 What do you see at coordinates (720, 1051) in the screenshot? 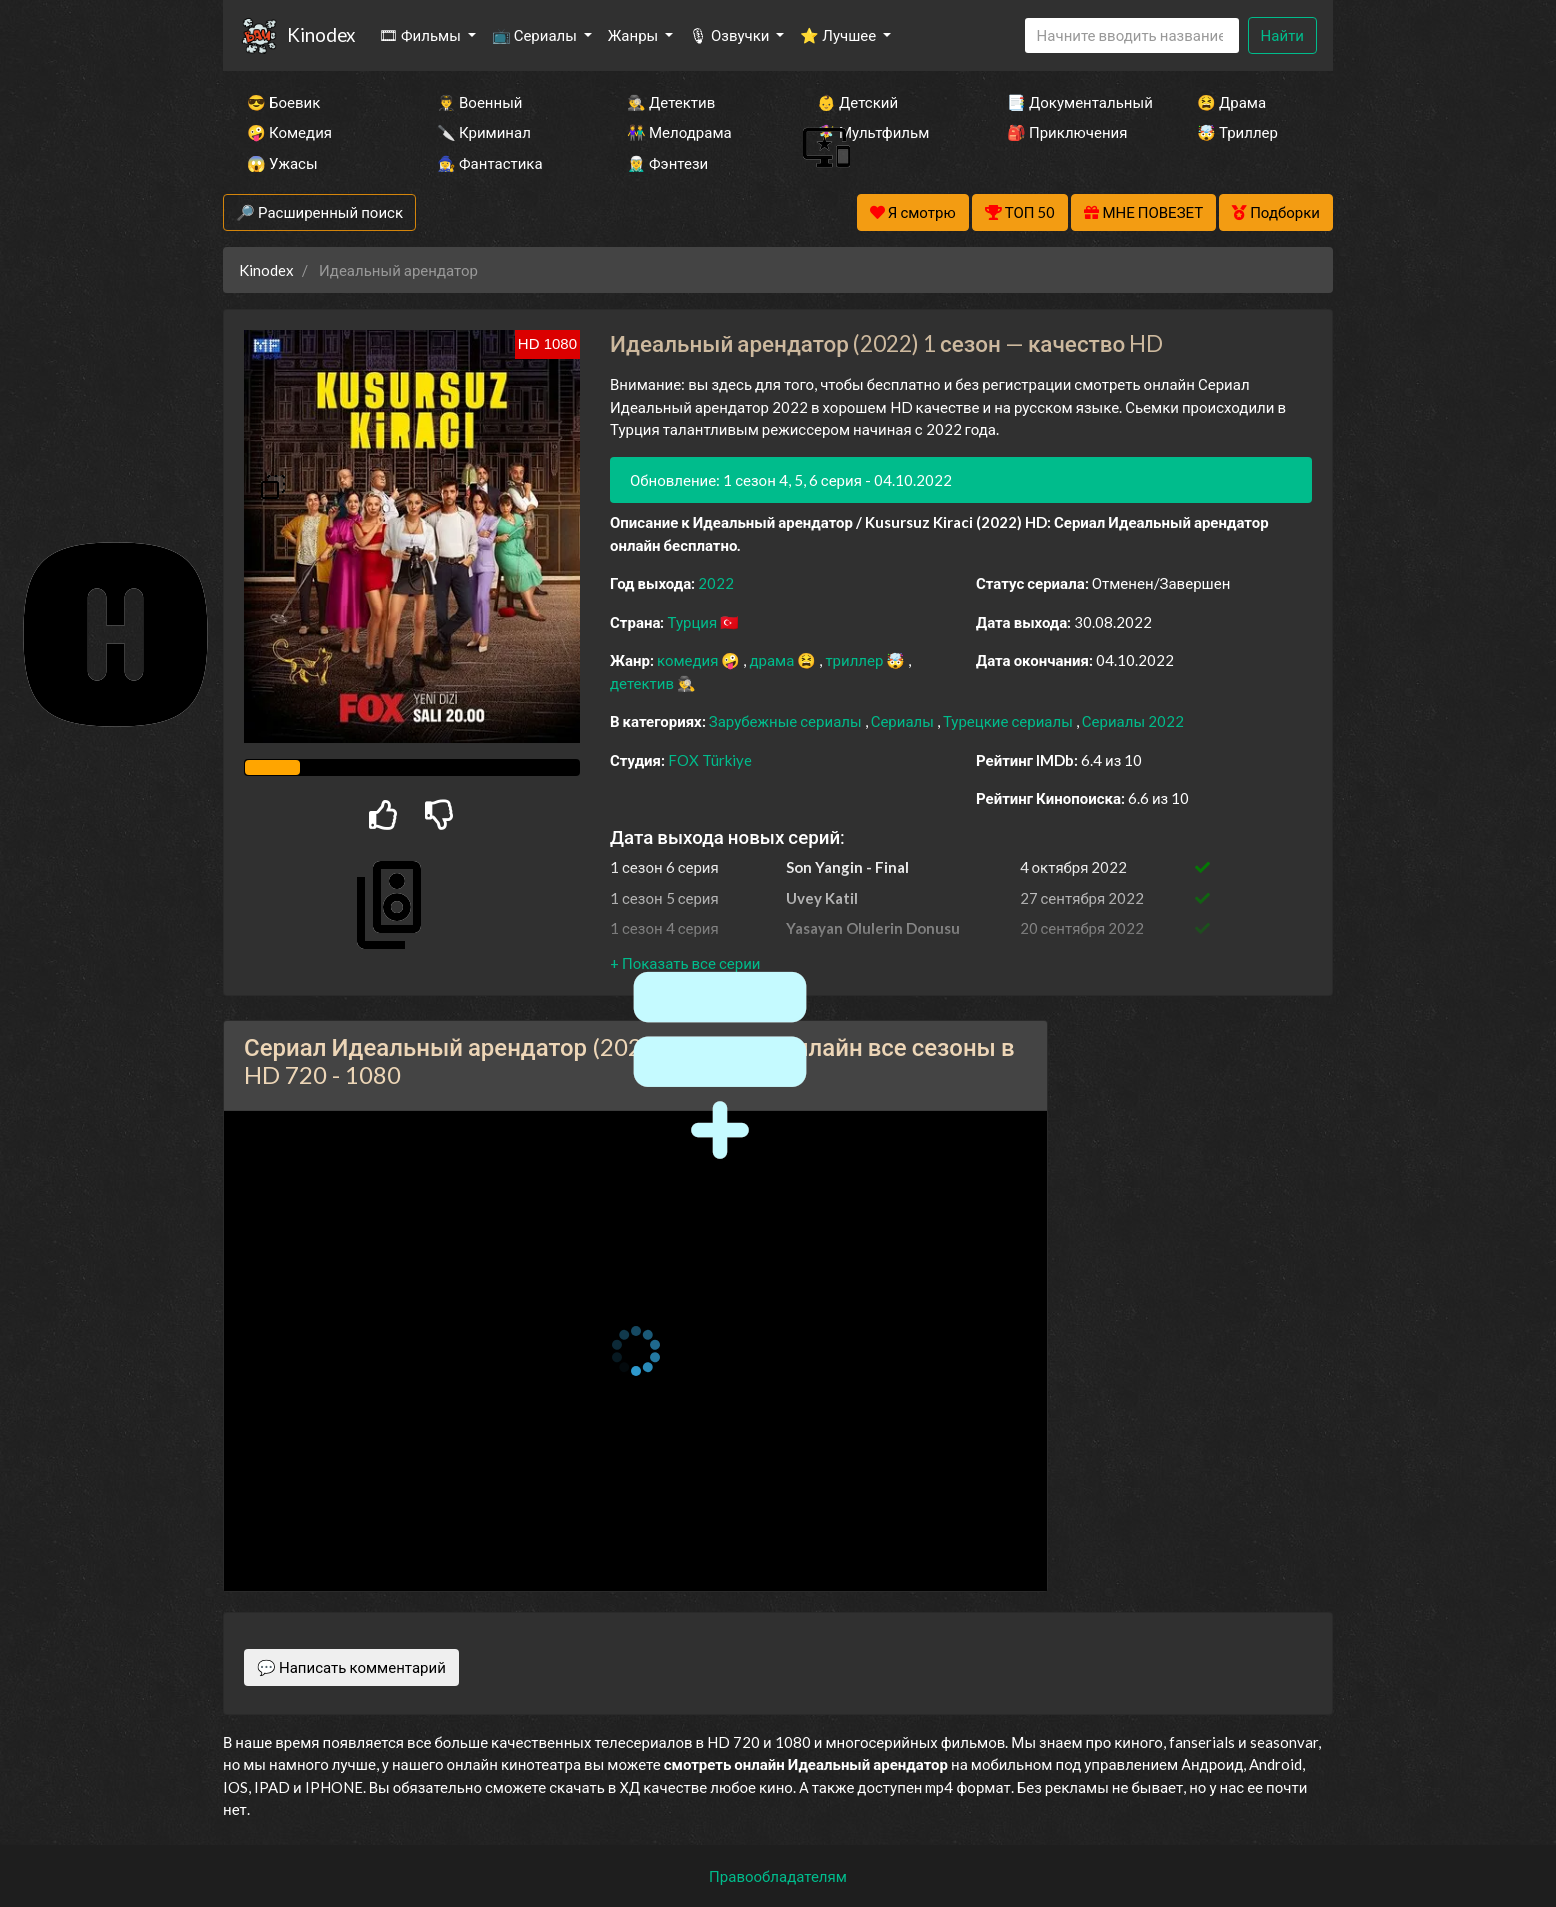
I see `add a new row below` at bounding box center [720, 1051].